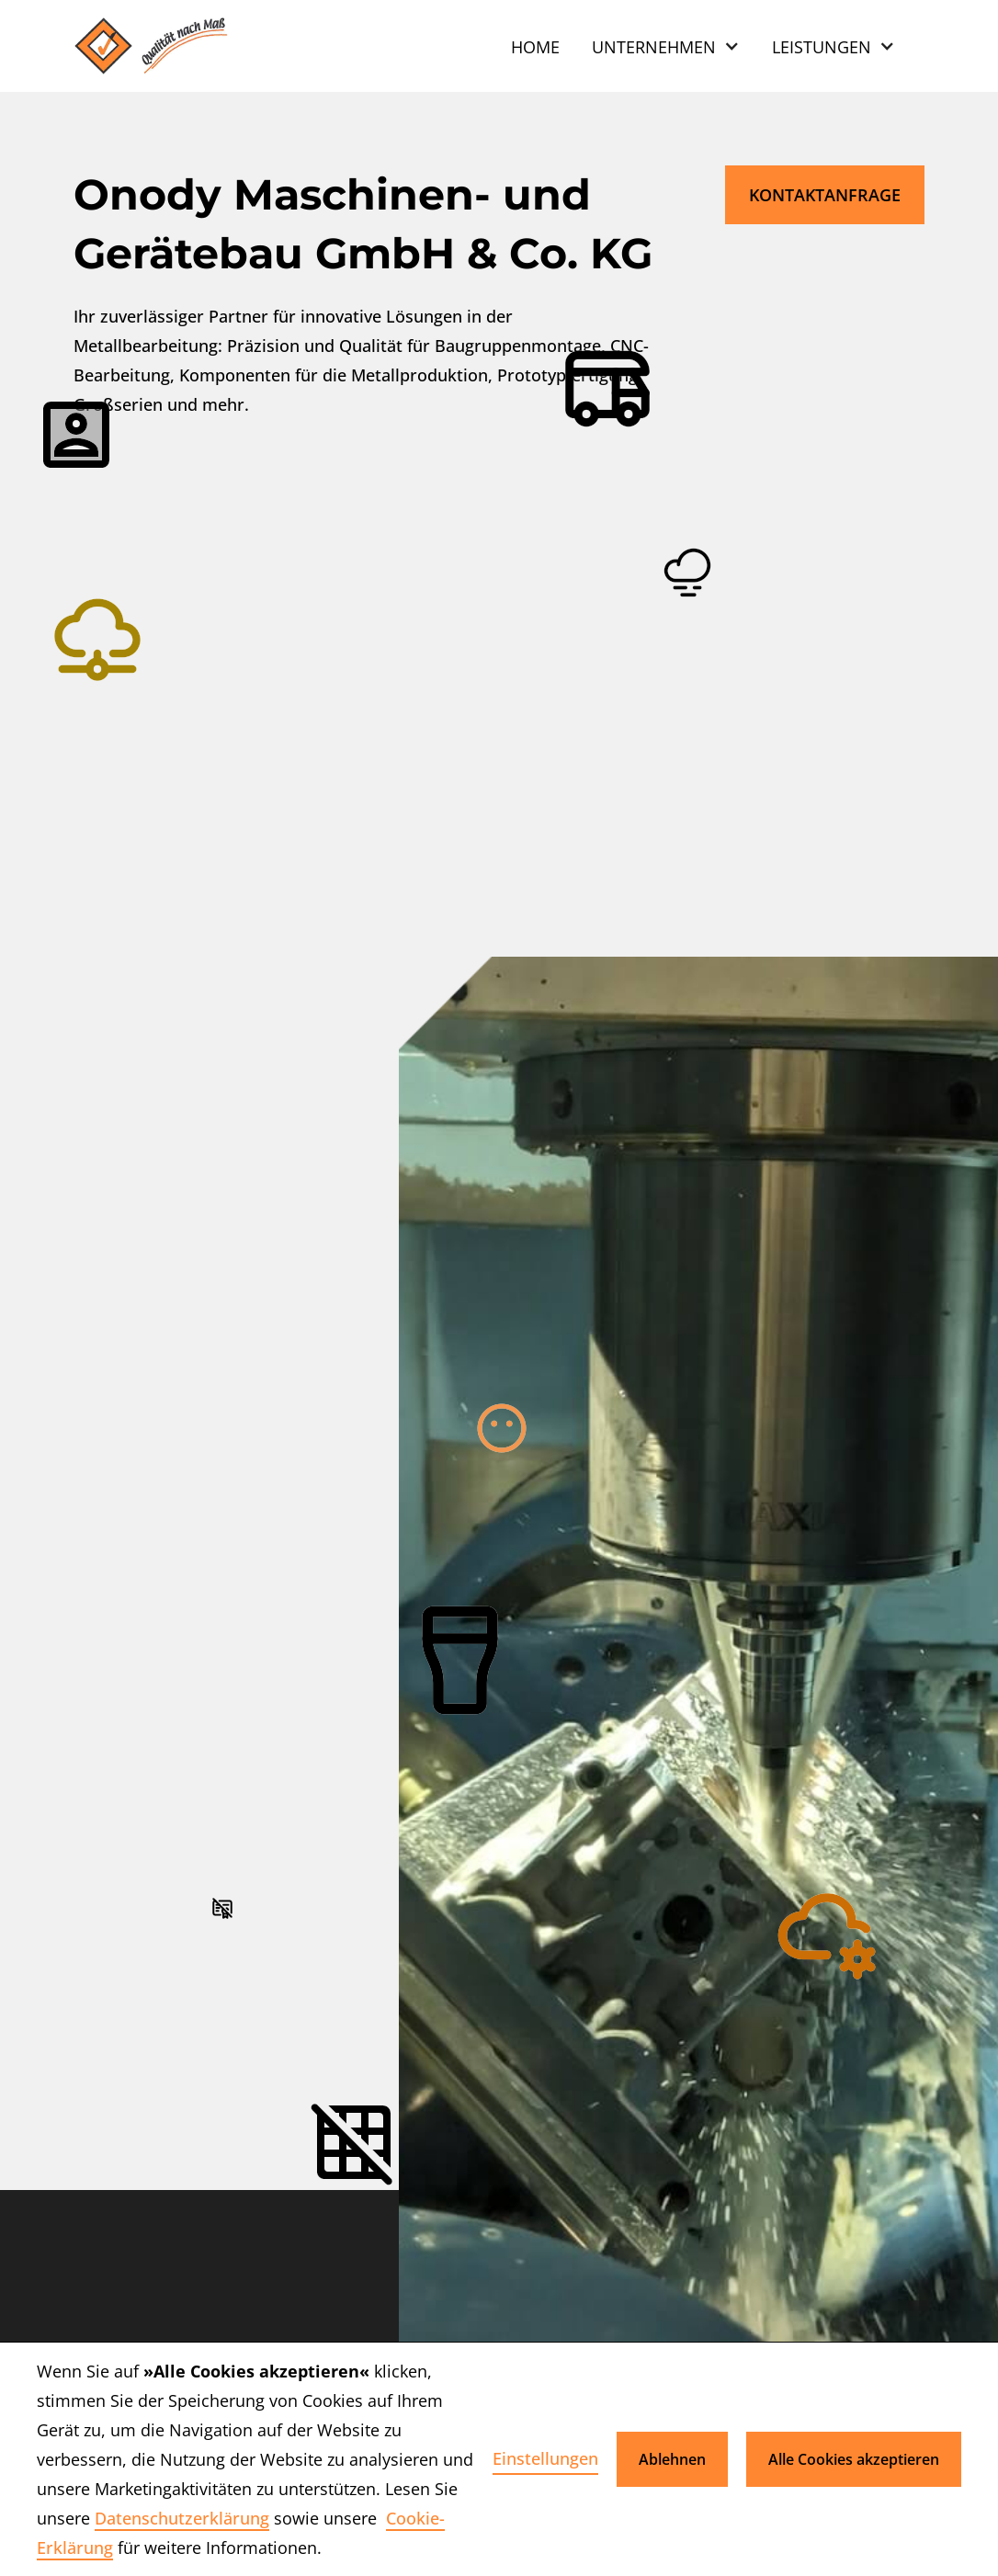  I want to click on indicates a neutral or indifferent reaction, so click(502, 1428).